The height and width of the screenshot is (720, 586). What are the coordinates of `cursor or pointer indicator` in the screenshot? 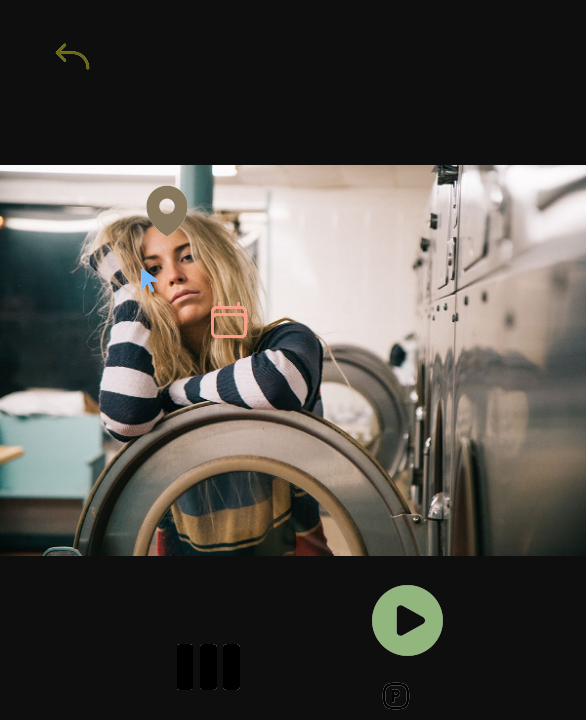 It's located at (148, 280).